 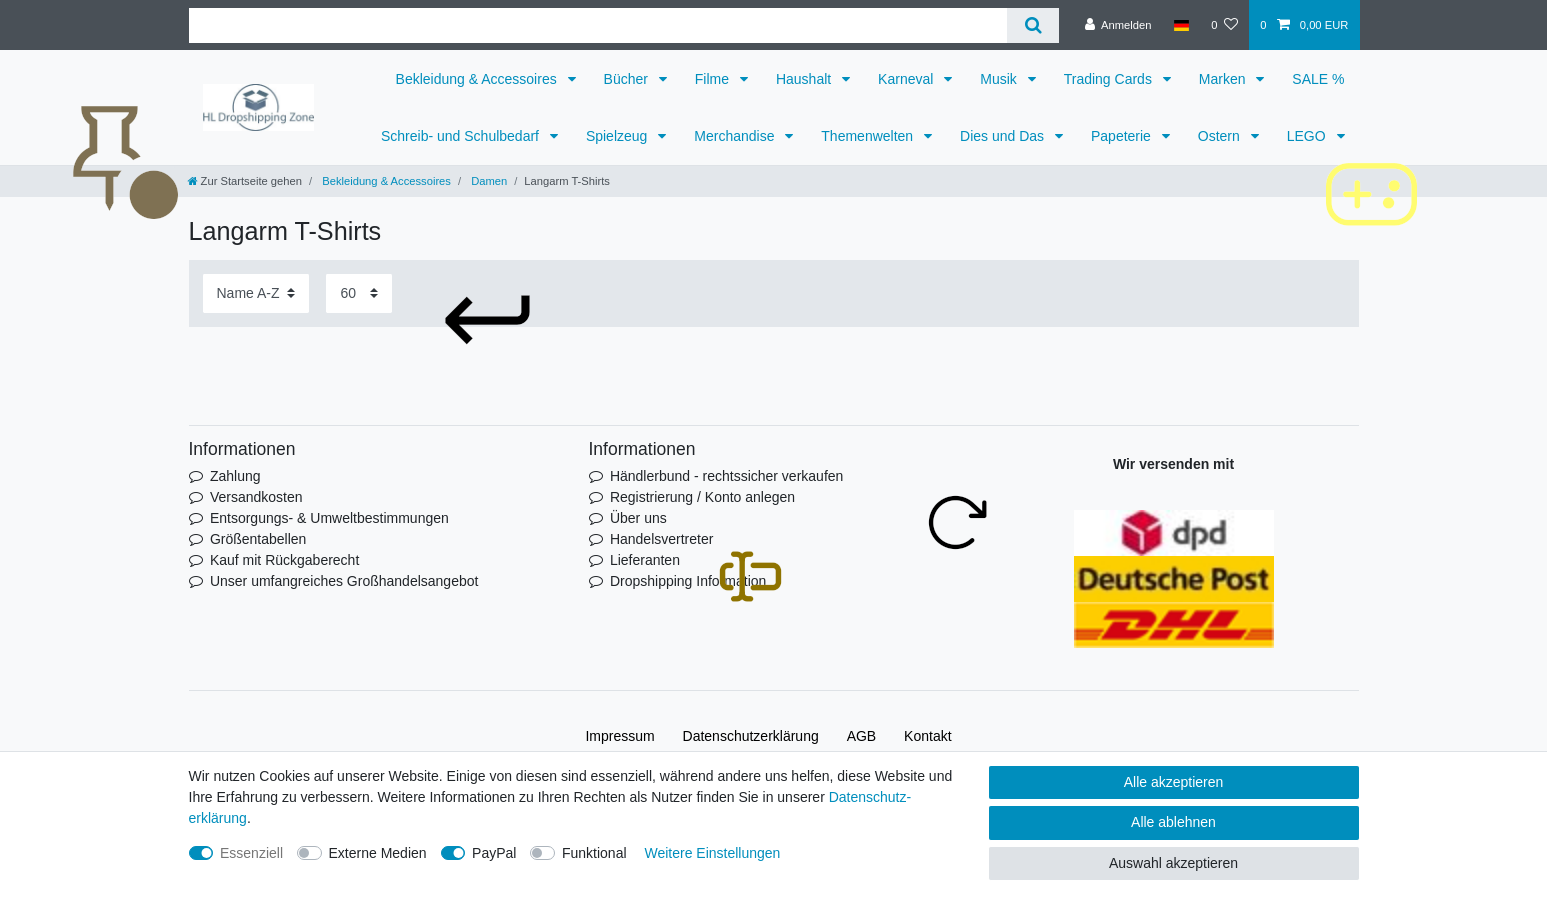 What do you see at coordinates (955, 522) in the screenshot?
I see `refresh or reload content` at bounding box center [955, 522].